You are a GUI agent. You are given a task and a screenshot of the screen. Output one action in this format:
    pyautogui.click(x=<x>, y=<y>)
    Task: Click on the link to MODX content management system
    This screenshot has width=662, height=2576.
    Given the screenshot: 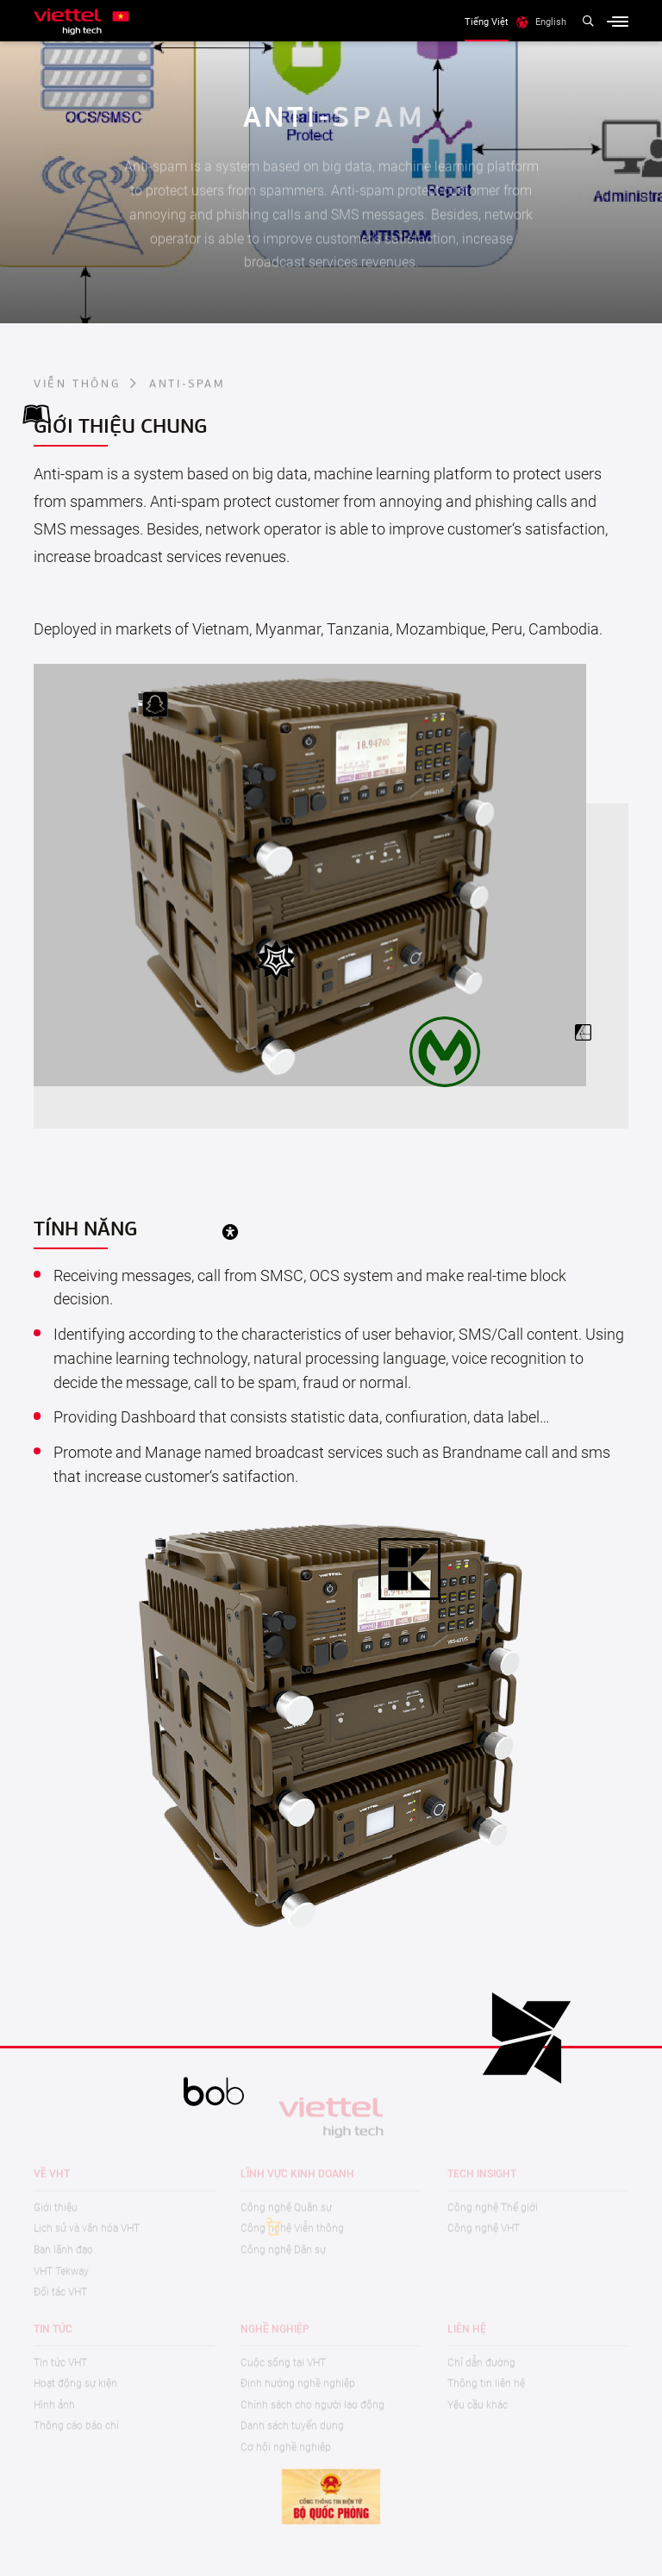 What is the action you would take?
    pyautogui.click(x=527, y=2038)
    